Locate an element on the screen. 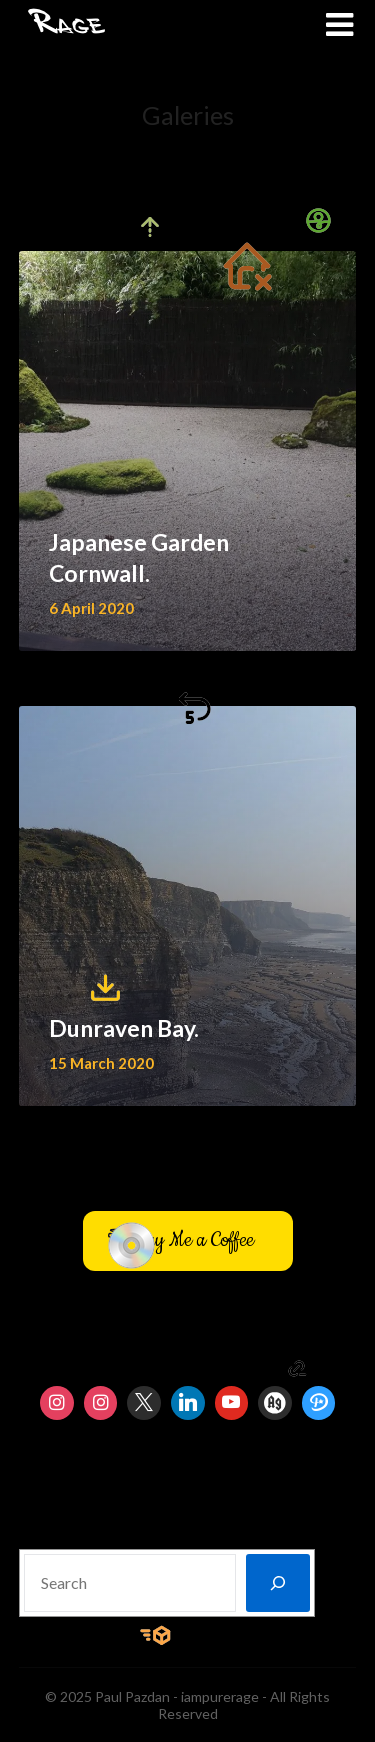  remove a saved home address is located at coordinates (247, 266).